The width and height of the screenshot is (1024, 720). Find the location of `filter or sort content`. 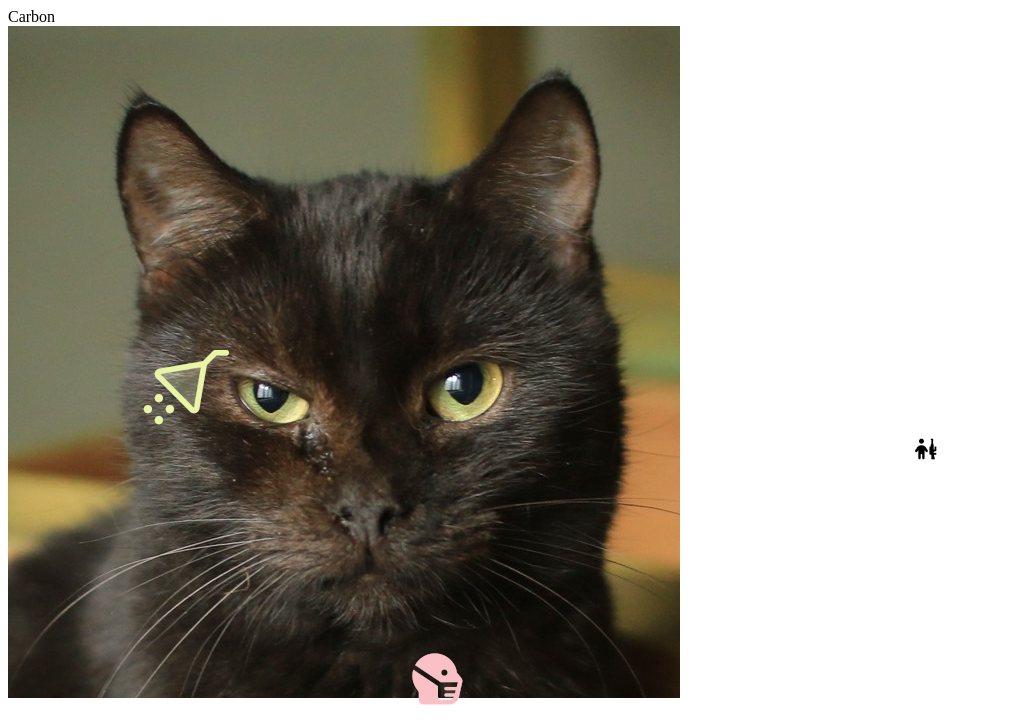

filter or sort content is located at coordinates (185, 383).